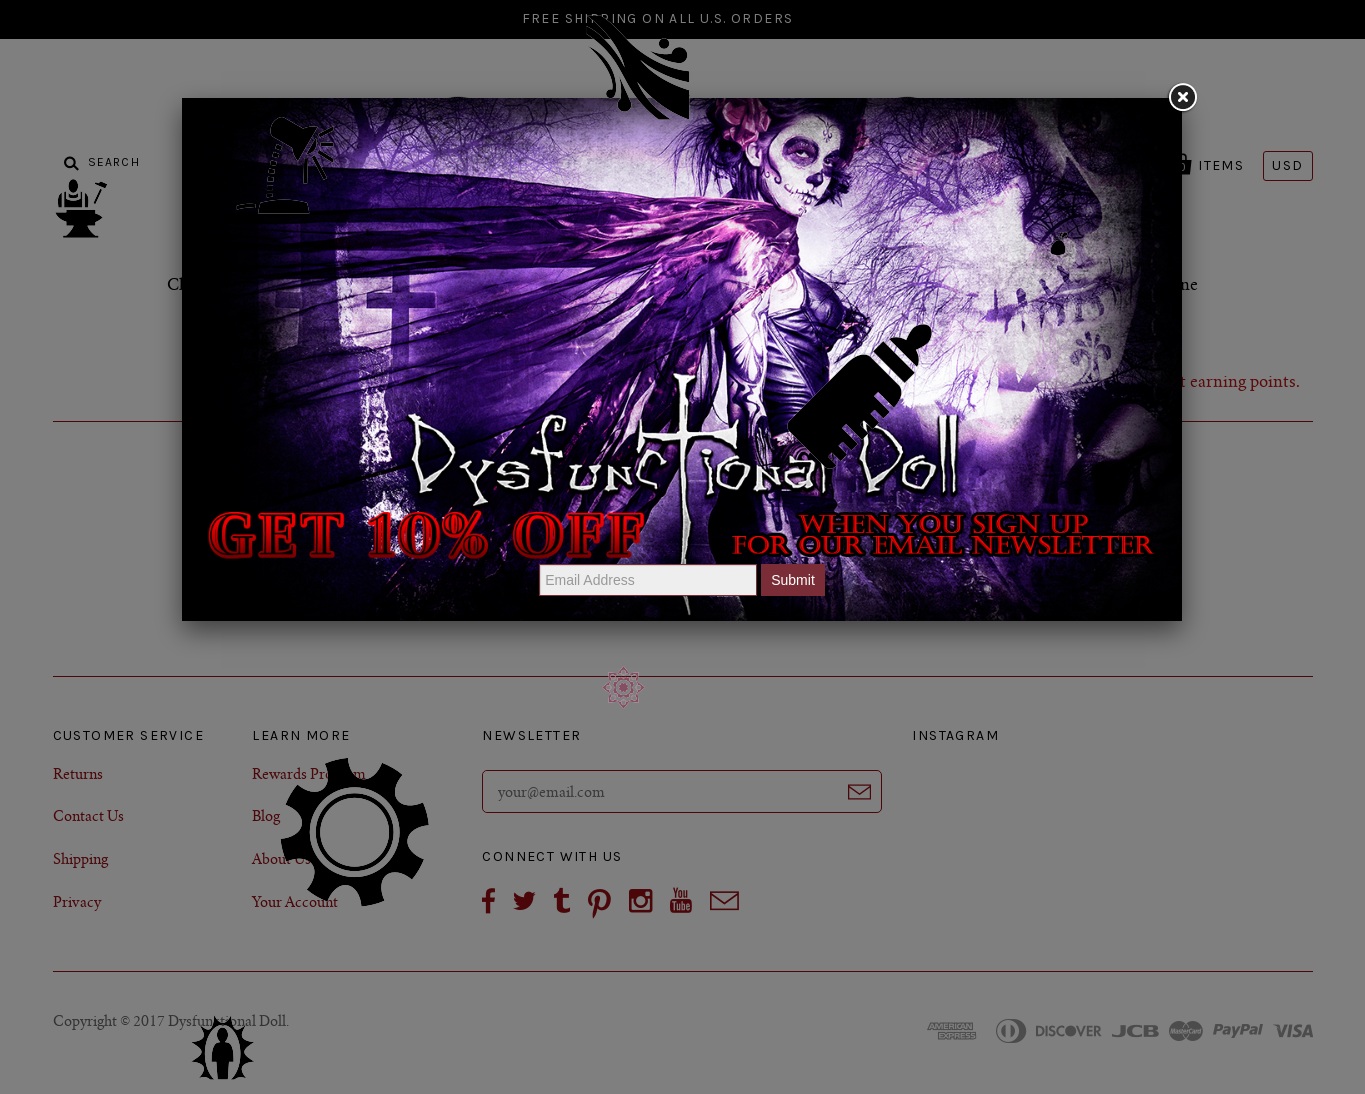 Image resolution: width=1365 pixels, height=1094 pixels. Describe the element at coordinates (1059, 243) in the screenshot. I see `swap or exchange items in inventory` at that location.